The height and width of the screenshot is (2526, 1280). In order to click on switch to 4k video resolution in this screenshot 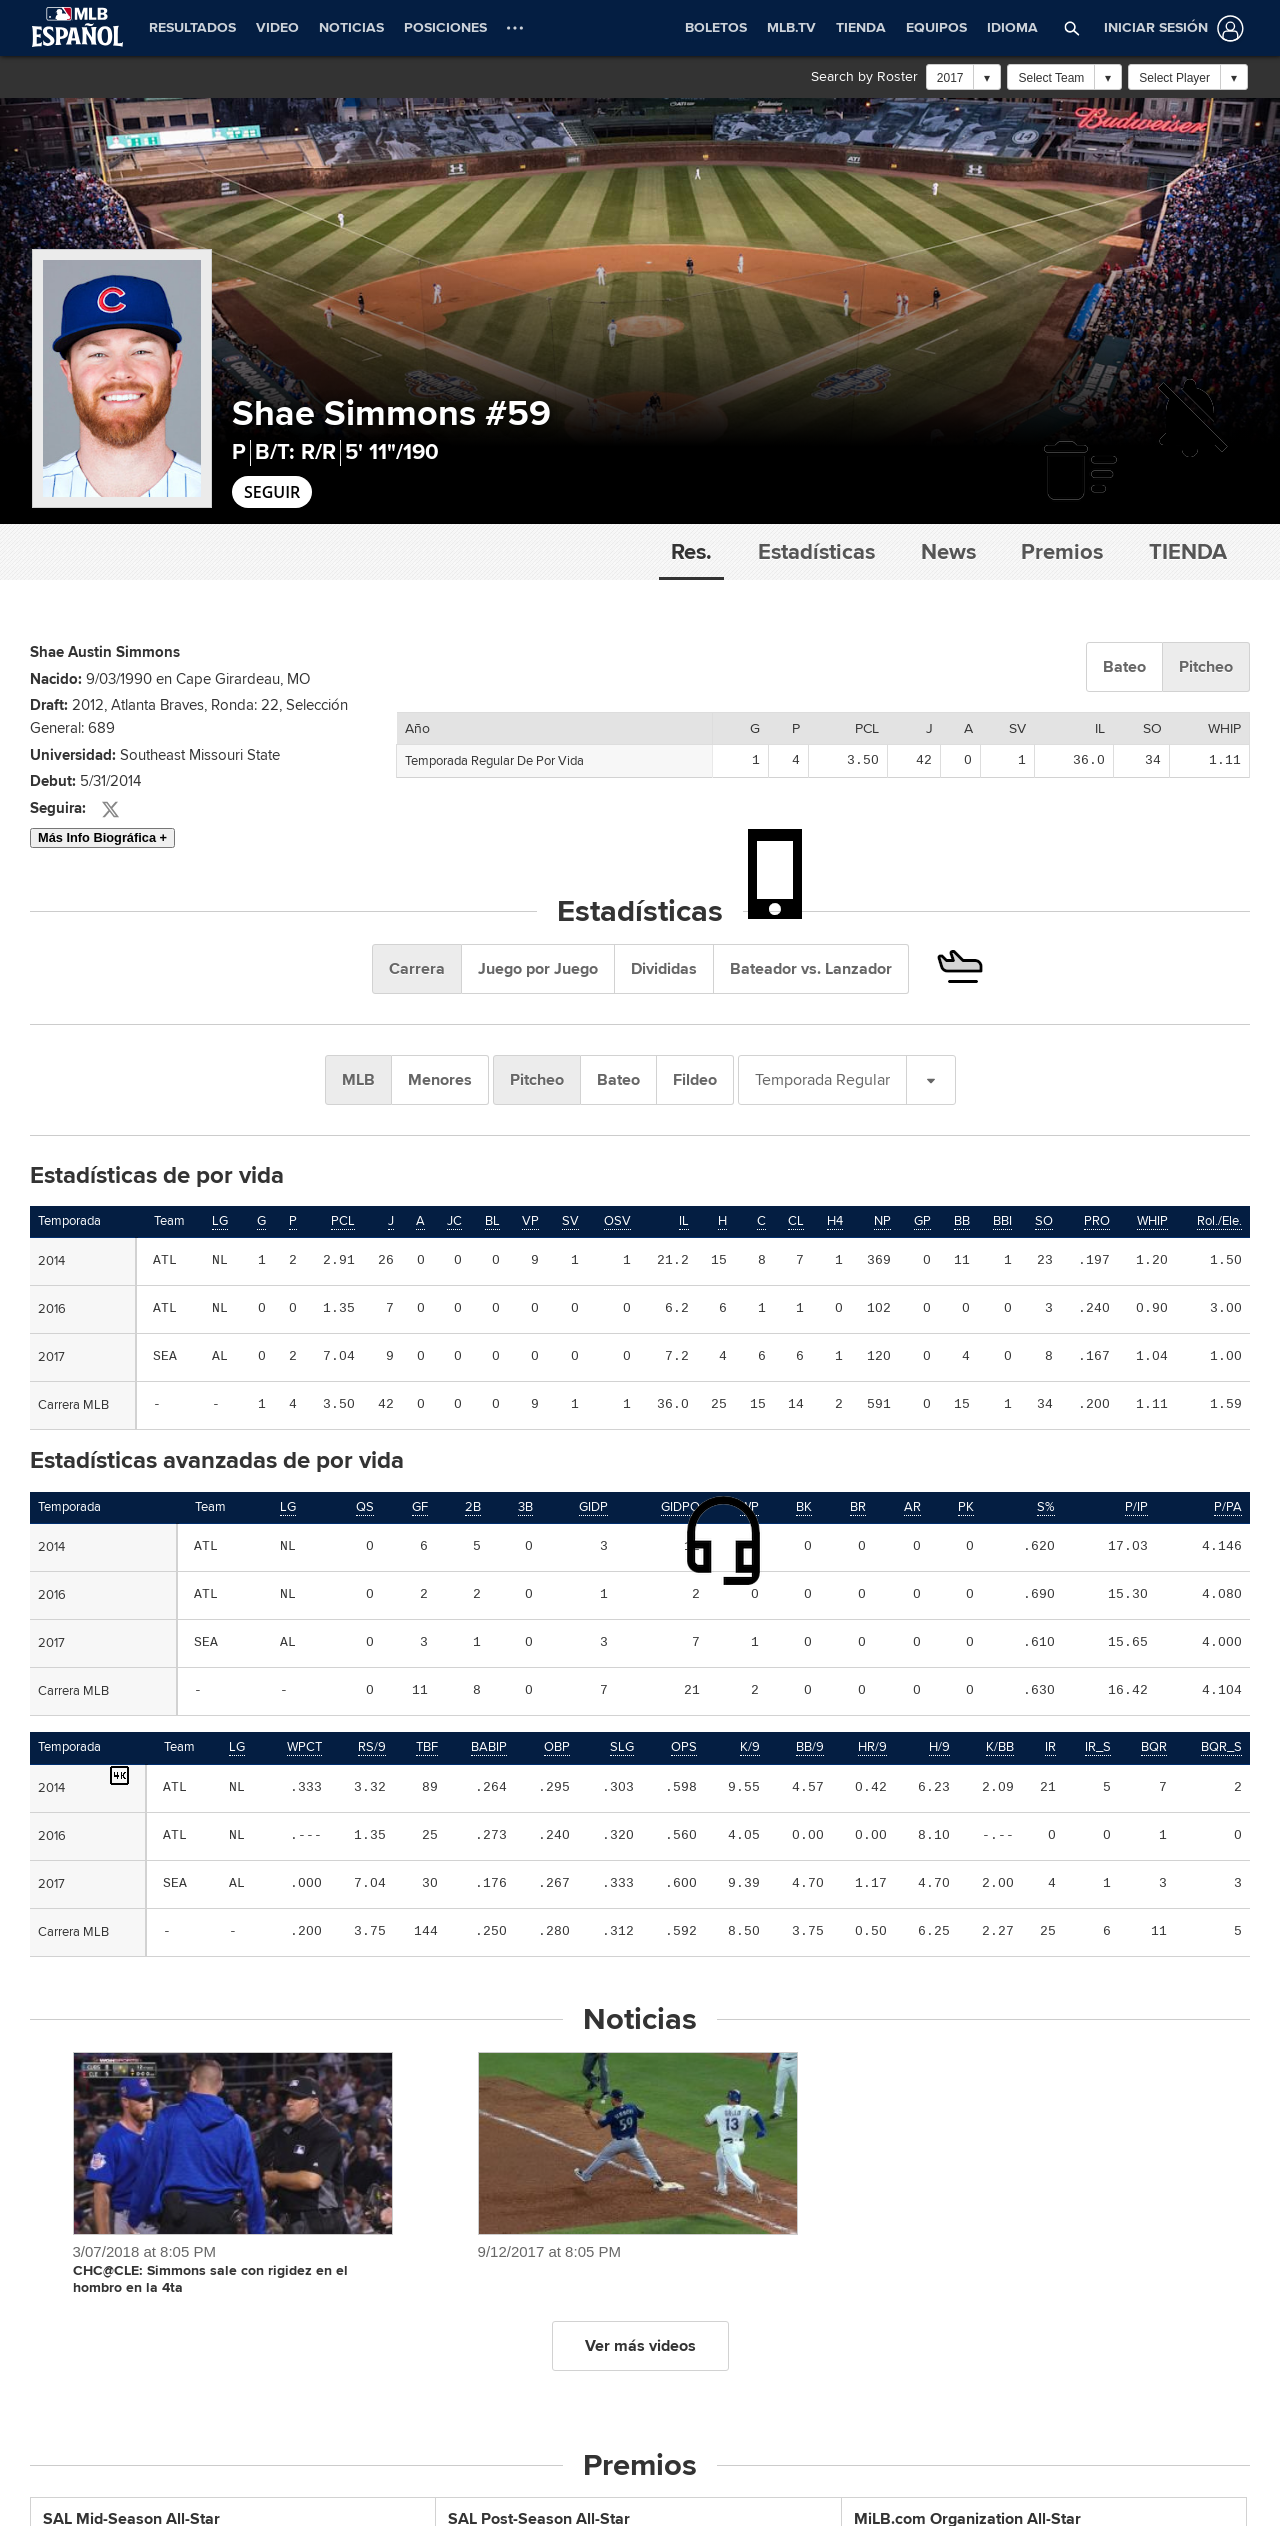, I will do `click(119, 1775)`.